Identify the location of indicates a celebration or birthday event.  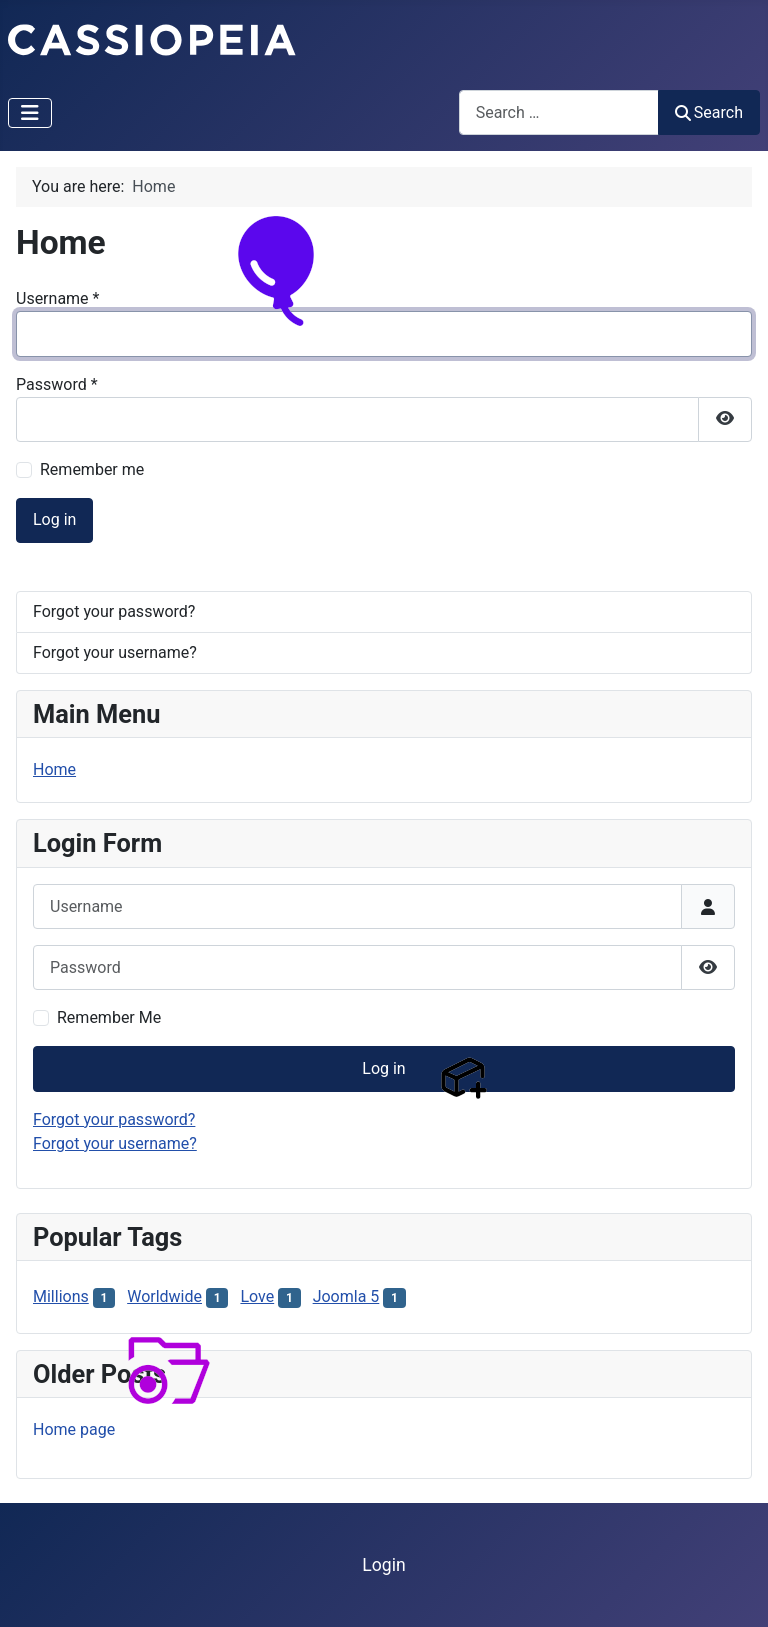
(276, 271).